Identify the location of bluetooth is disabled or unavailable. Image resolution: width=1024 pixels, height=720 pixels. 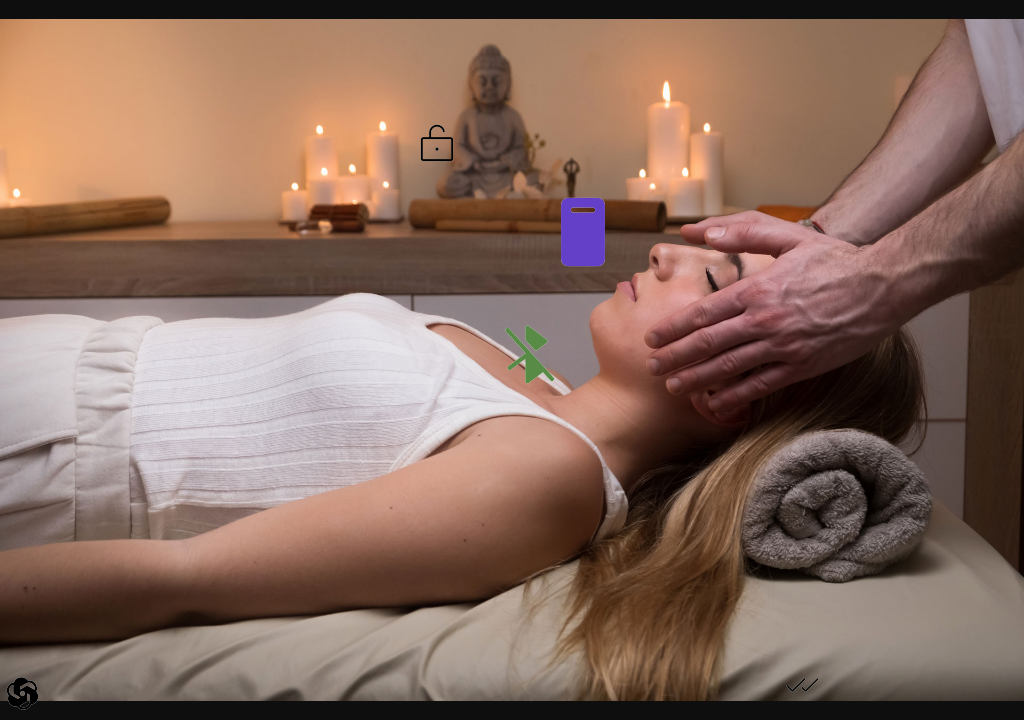
(527, 354).